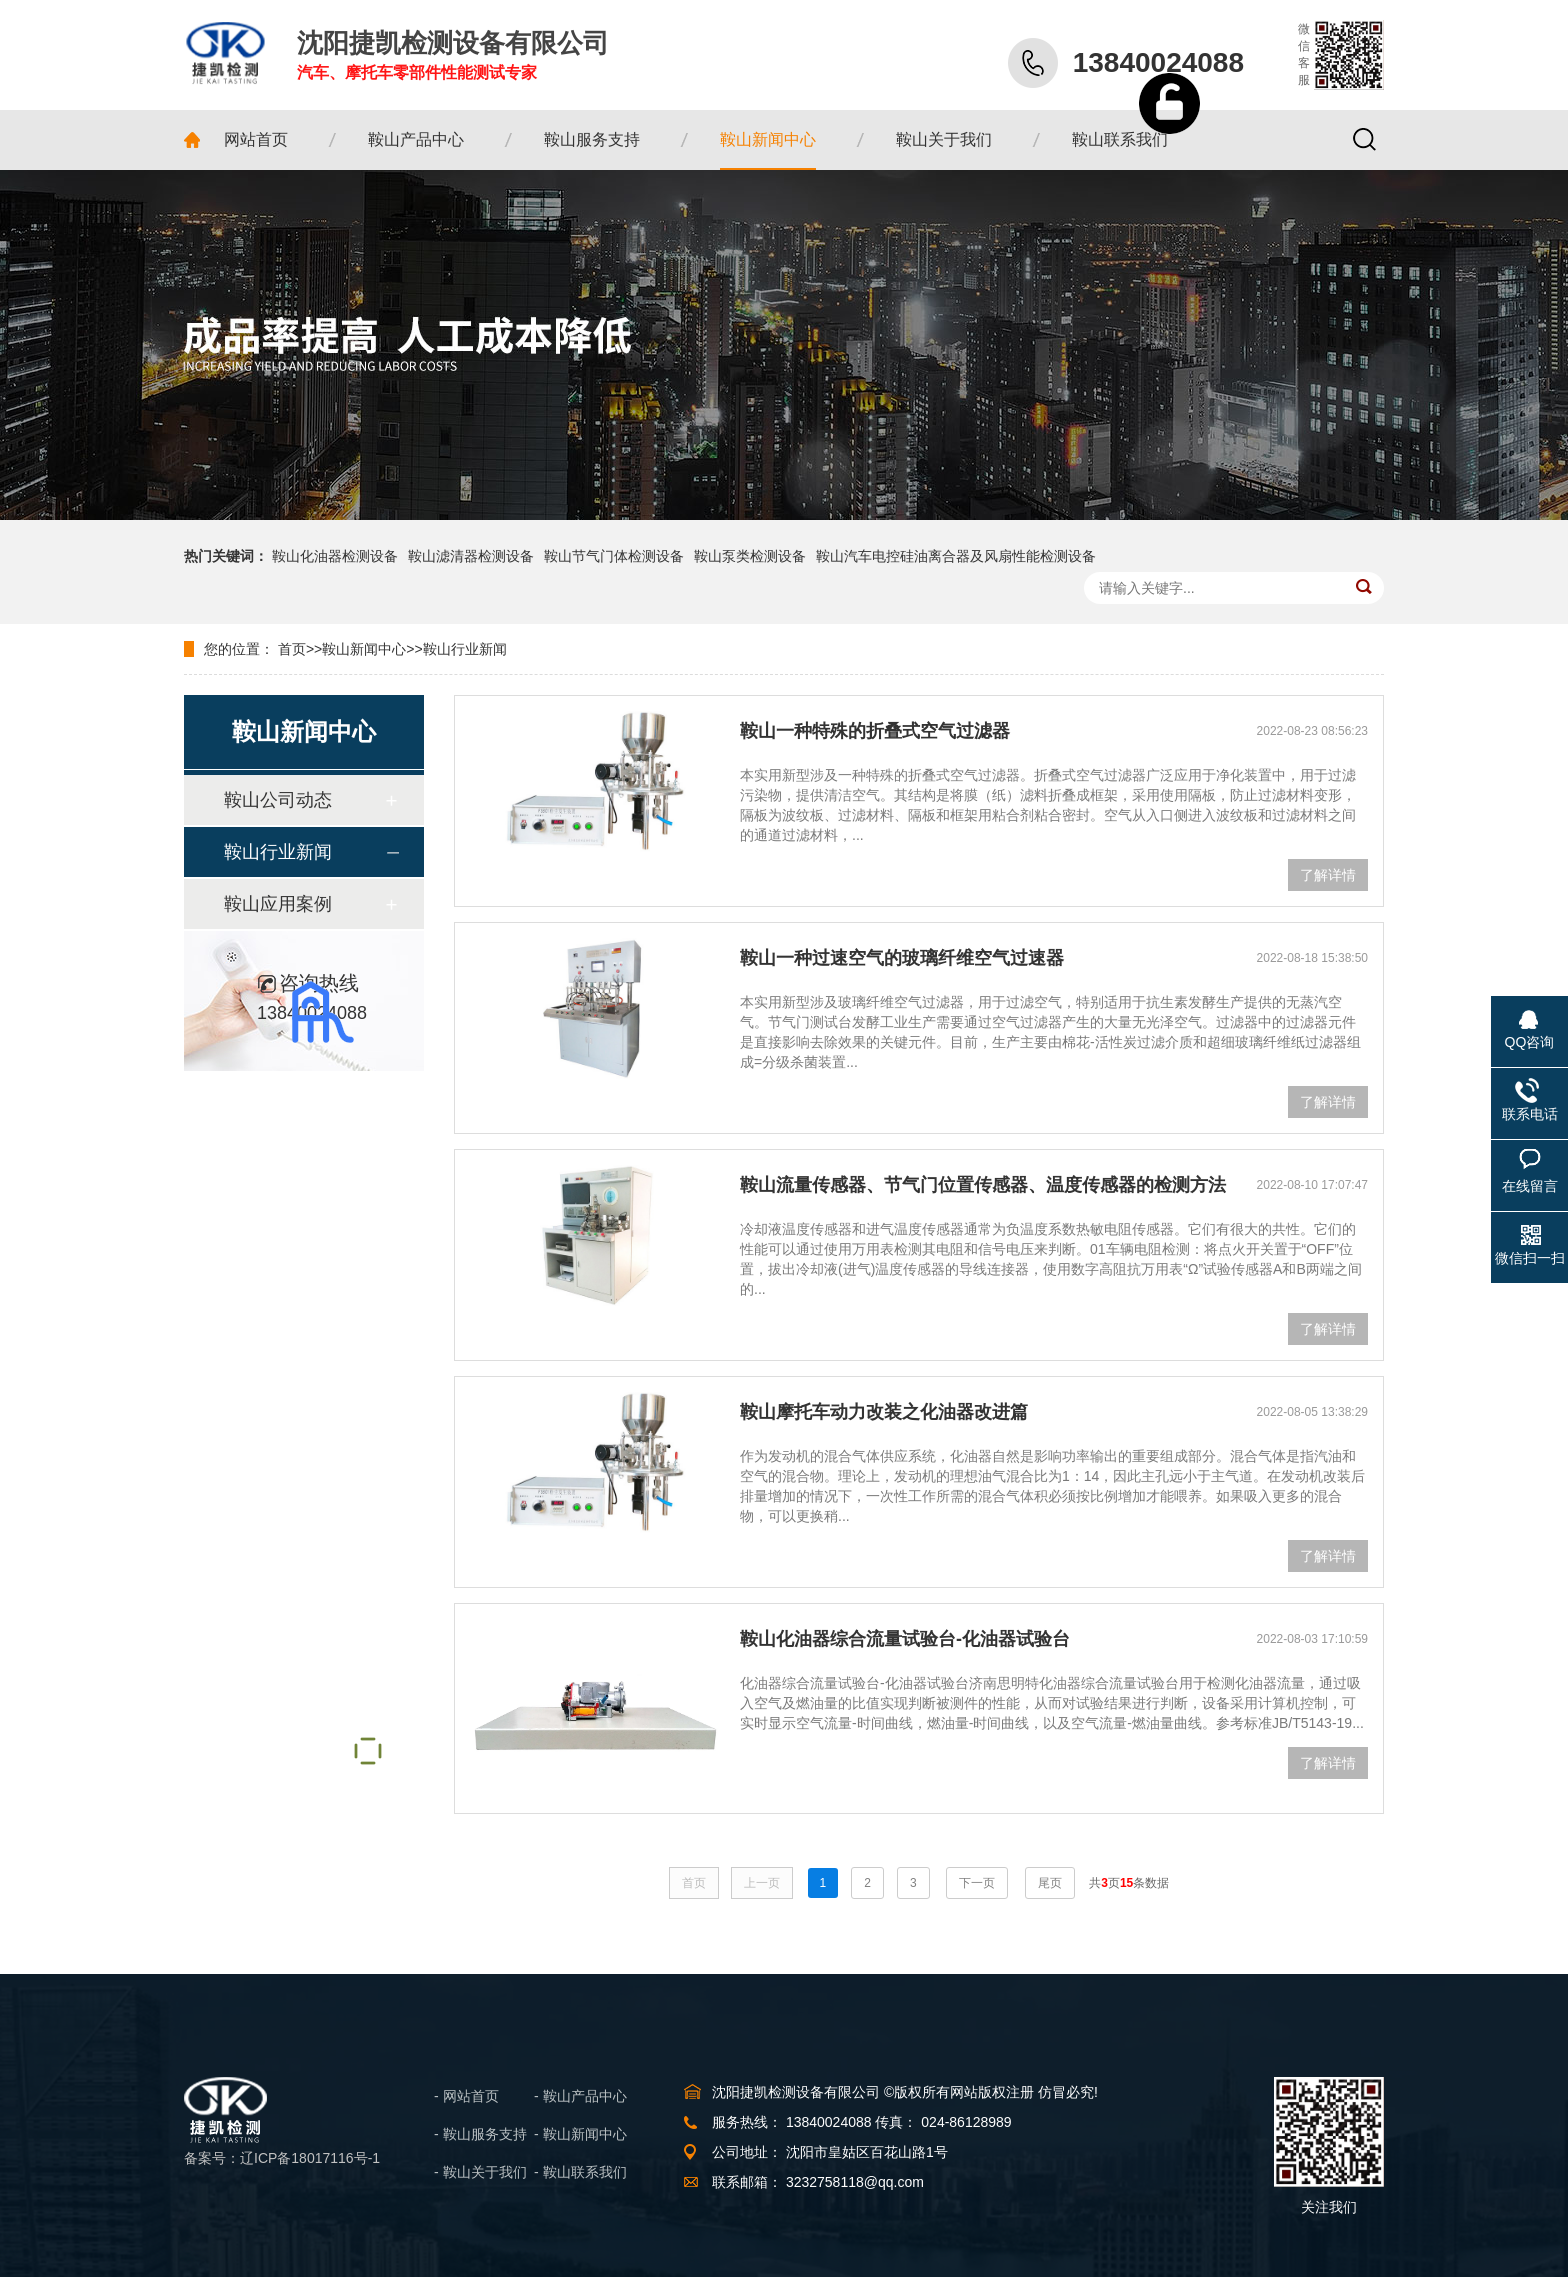 This screenshot has height=2277, width=1568. I want to click on apply borders to left and right sides only, so click(368, 1751).